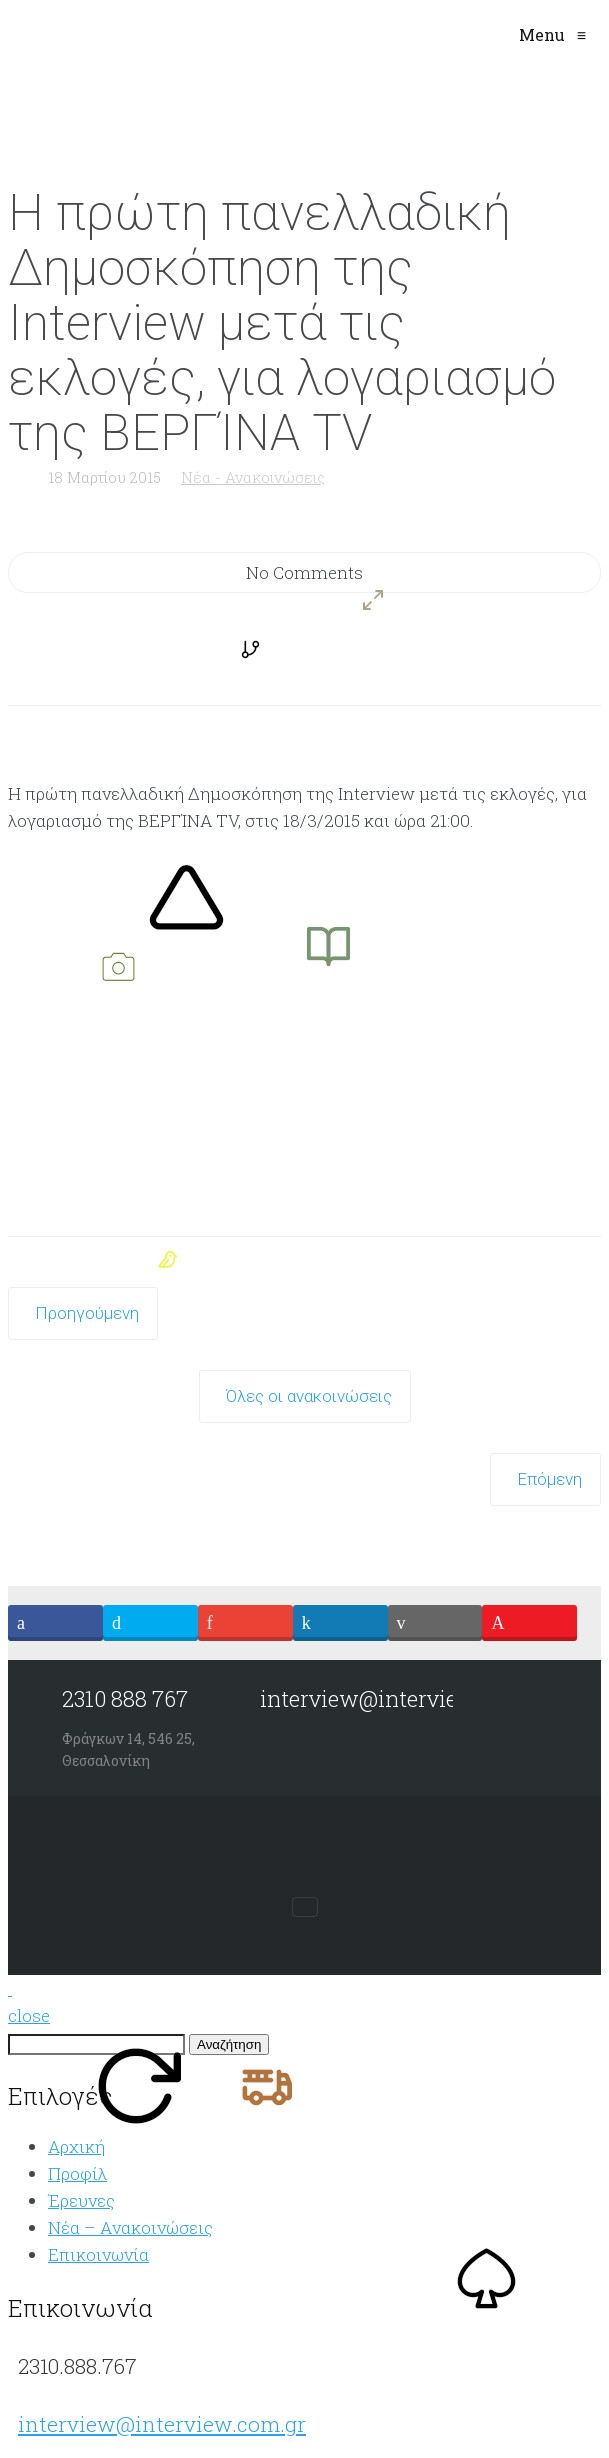 This screenshot has width=609, height=2458. What do you see at coordinates (486, 2279) in the screenshot?
I see `spade suit icon for card games` at bounding box center [486, 2279].